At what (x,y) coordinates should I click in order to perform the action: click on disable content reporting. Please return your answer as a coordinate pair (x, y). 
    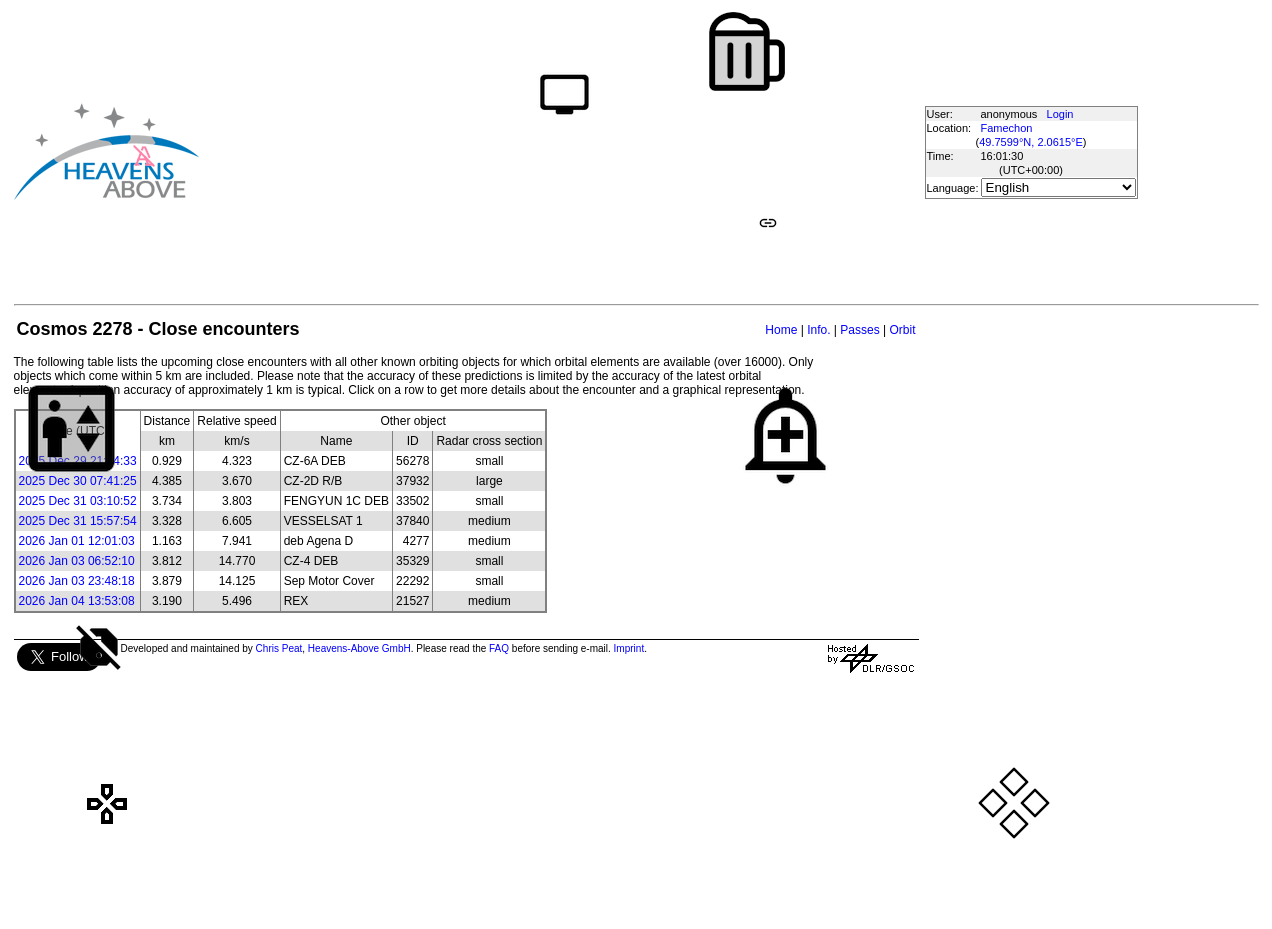
    Looking at the image, I should click on (99, 647).